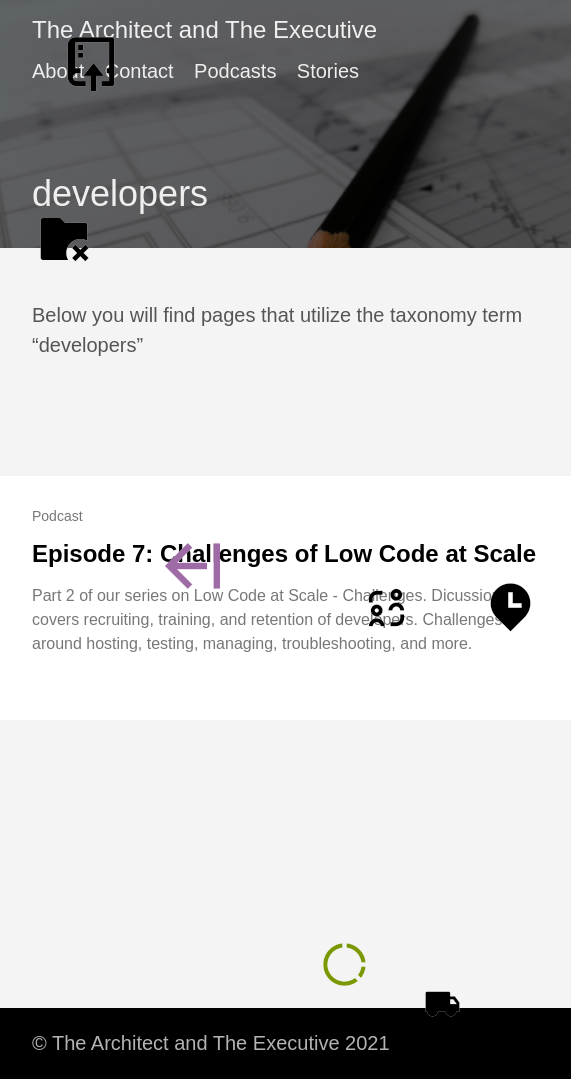 The width and height of the screenshot is (571, 1079). I want to click on view commit history for a repository, so click(91, 63).